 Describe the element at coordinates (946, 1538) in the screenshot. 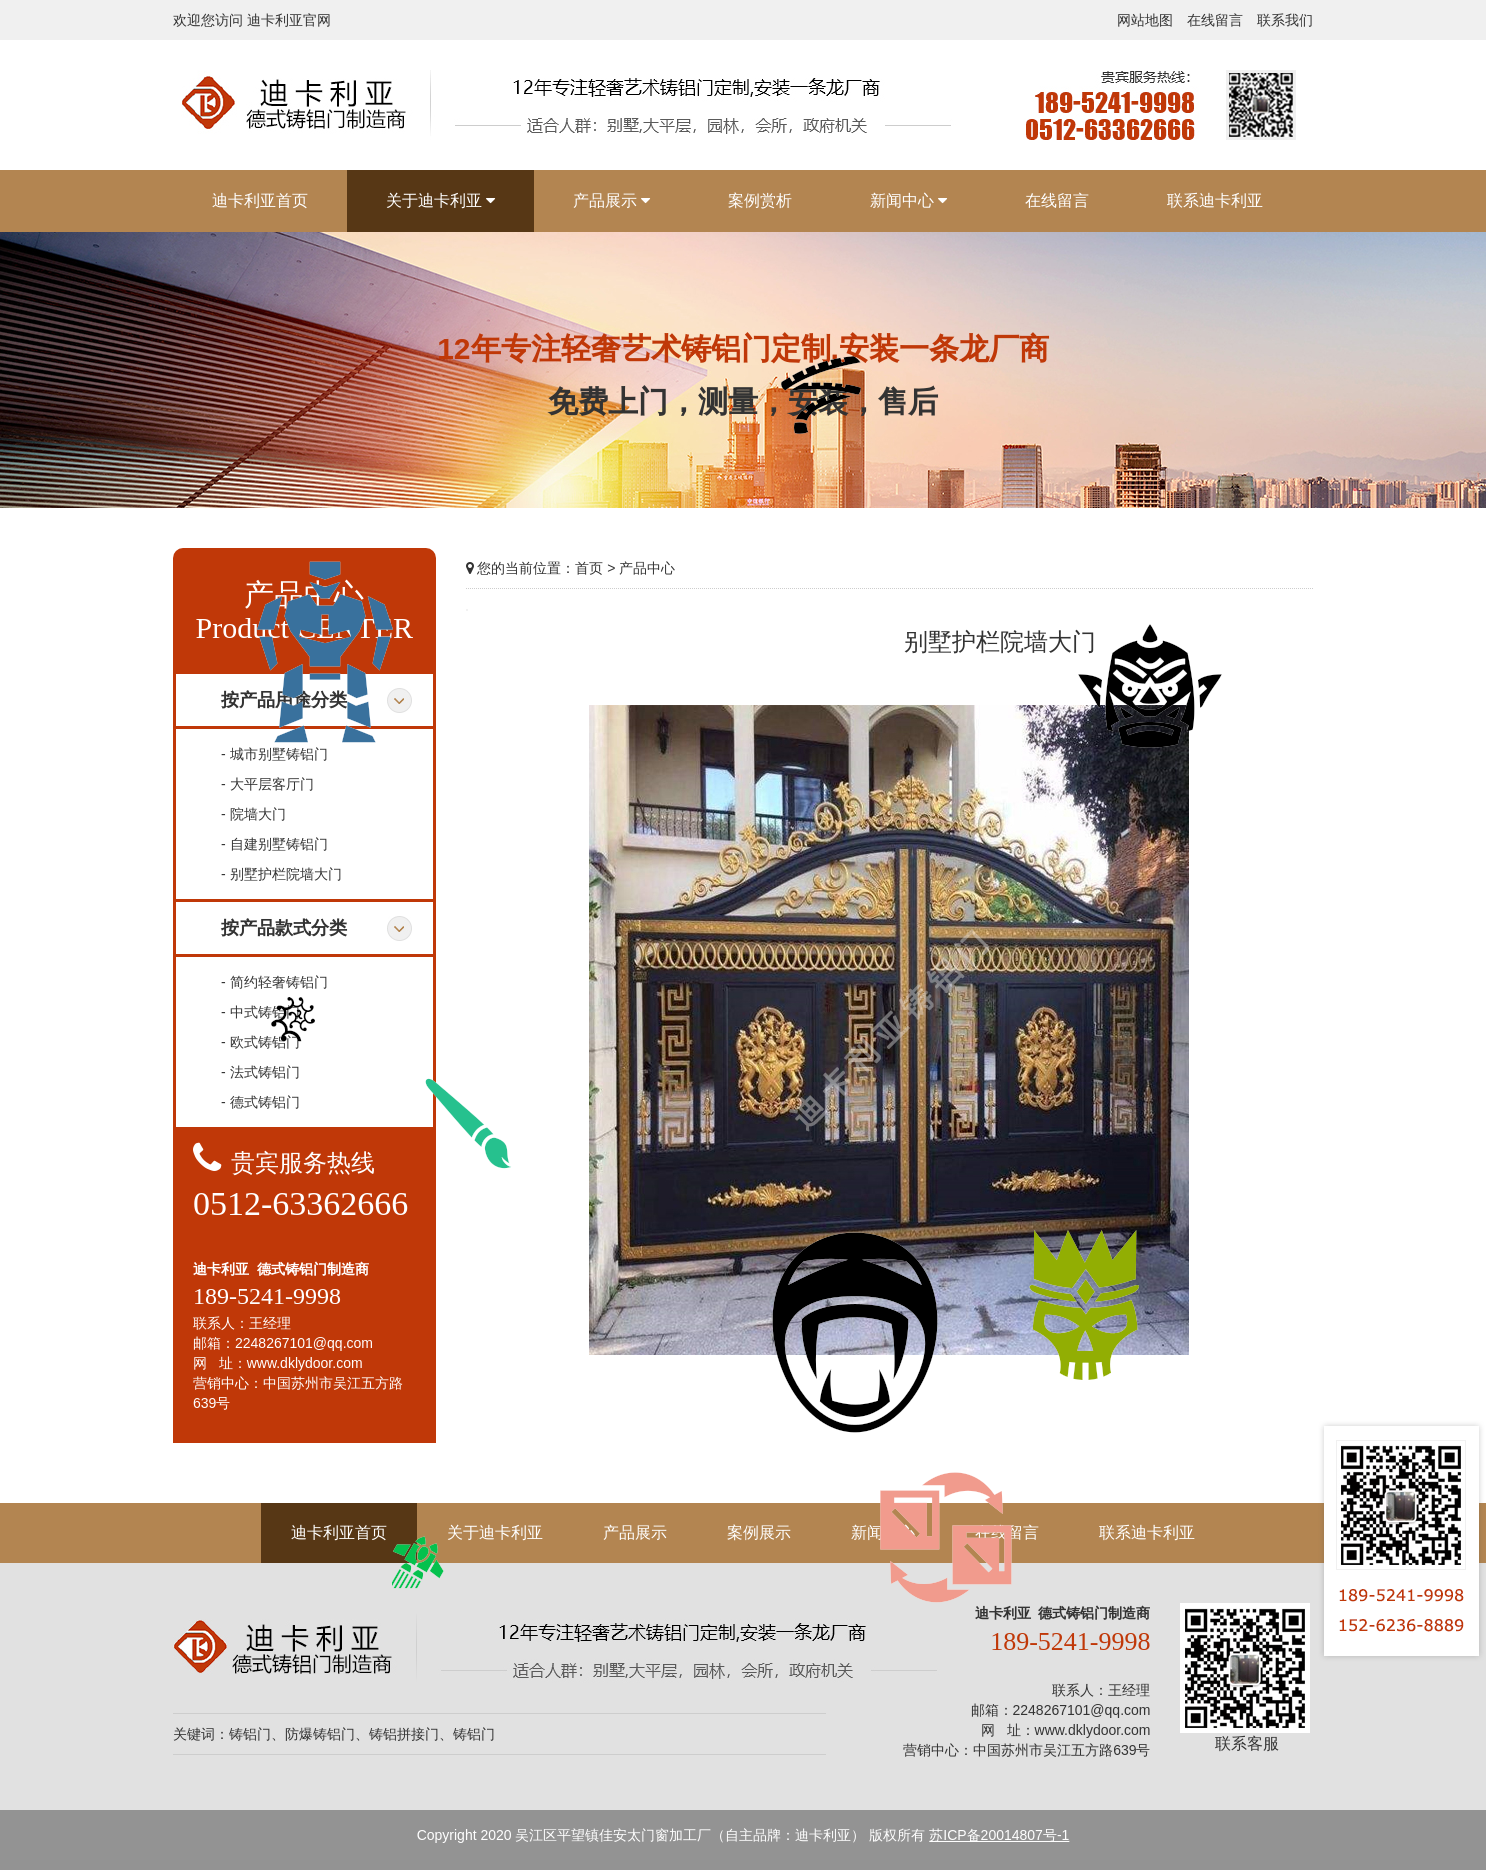

I see `initiate a trade or exchange between players` at that location.